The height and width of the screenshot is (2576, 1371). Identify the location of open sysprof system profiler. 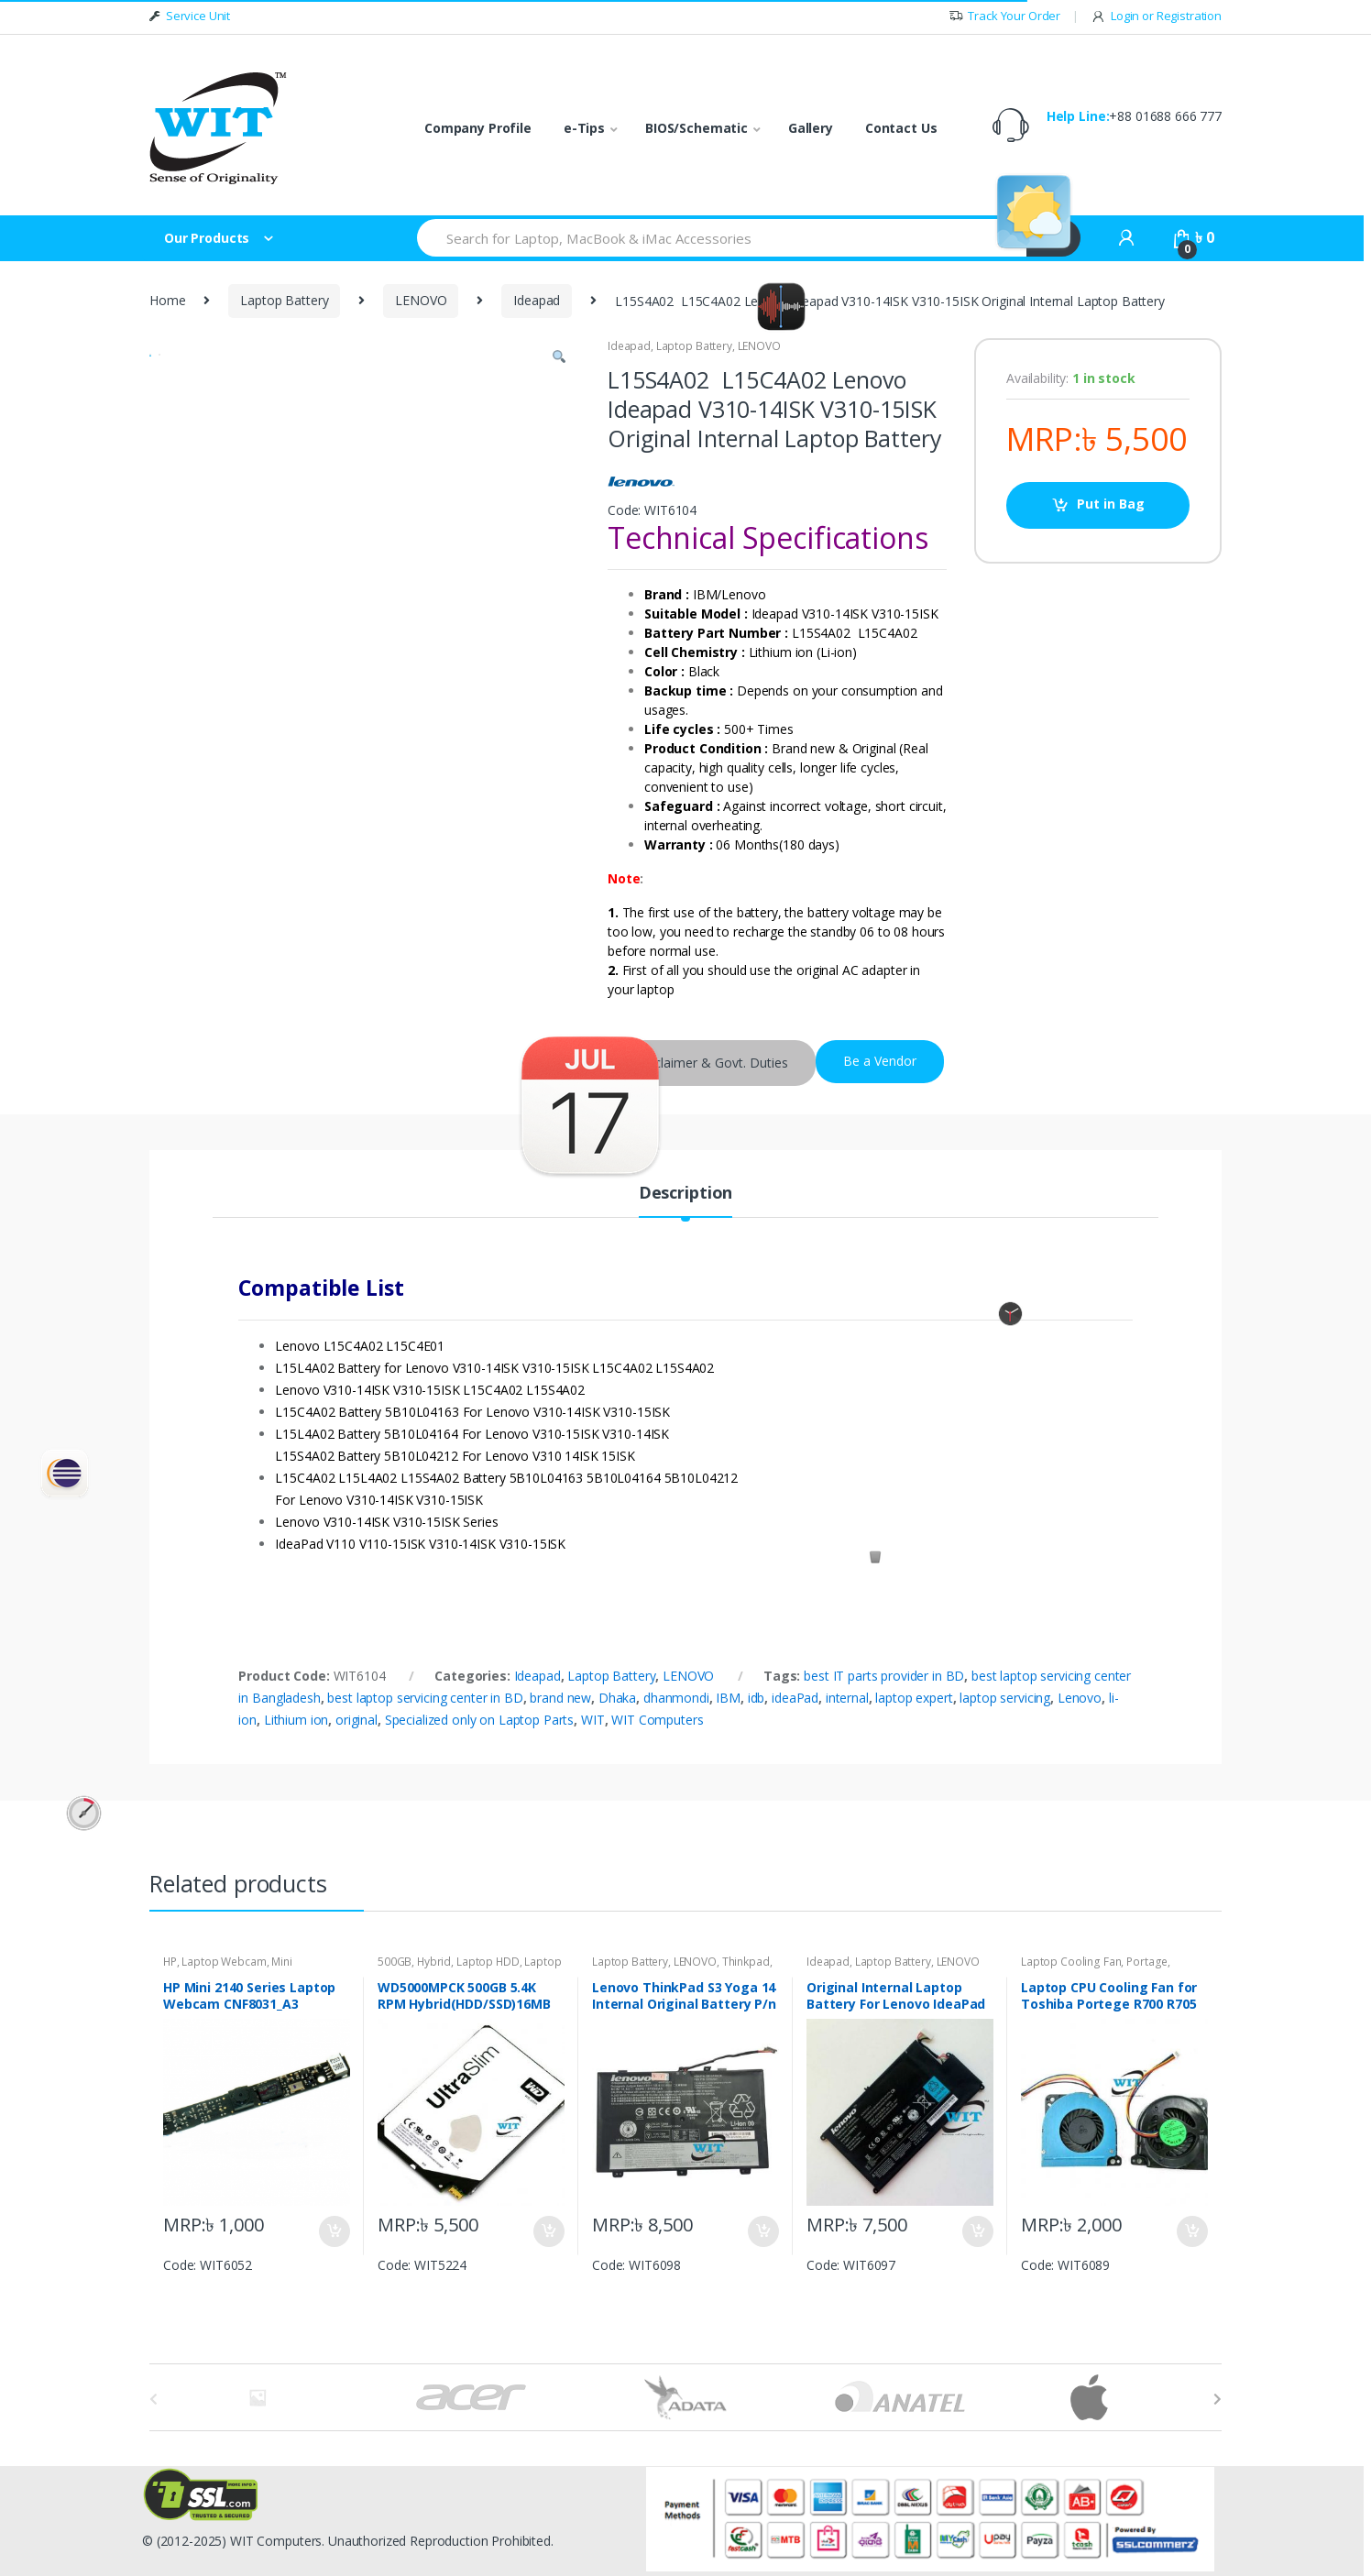
(83, 1813).